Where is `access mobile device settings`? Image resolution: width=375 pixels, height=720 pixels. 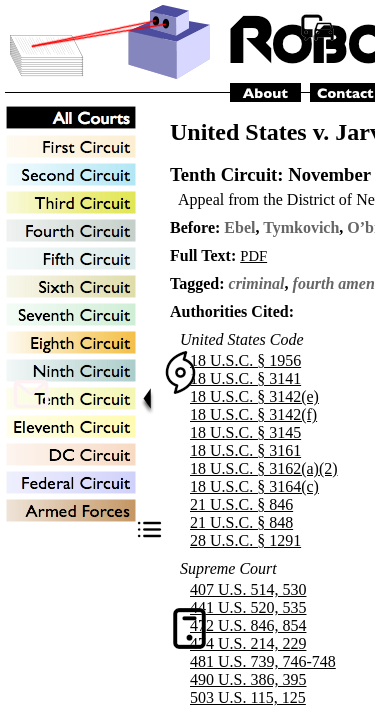
access mobile device settings is located at coordinates (189, 628).